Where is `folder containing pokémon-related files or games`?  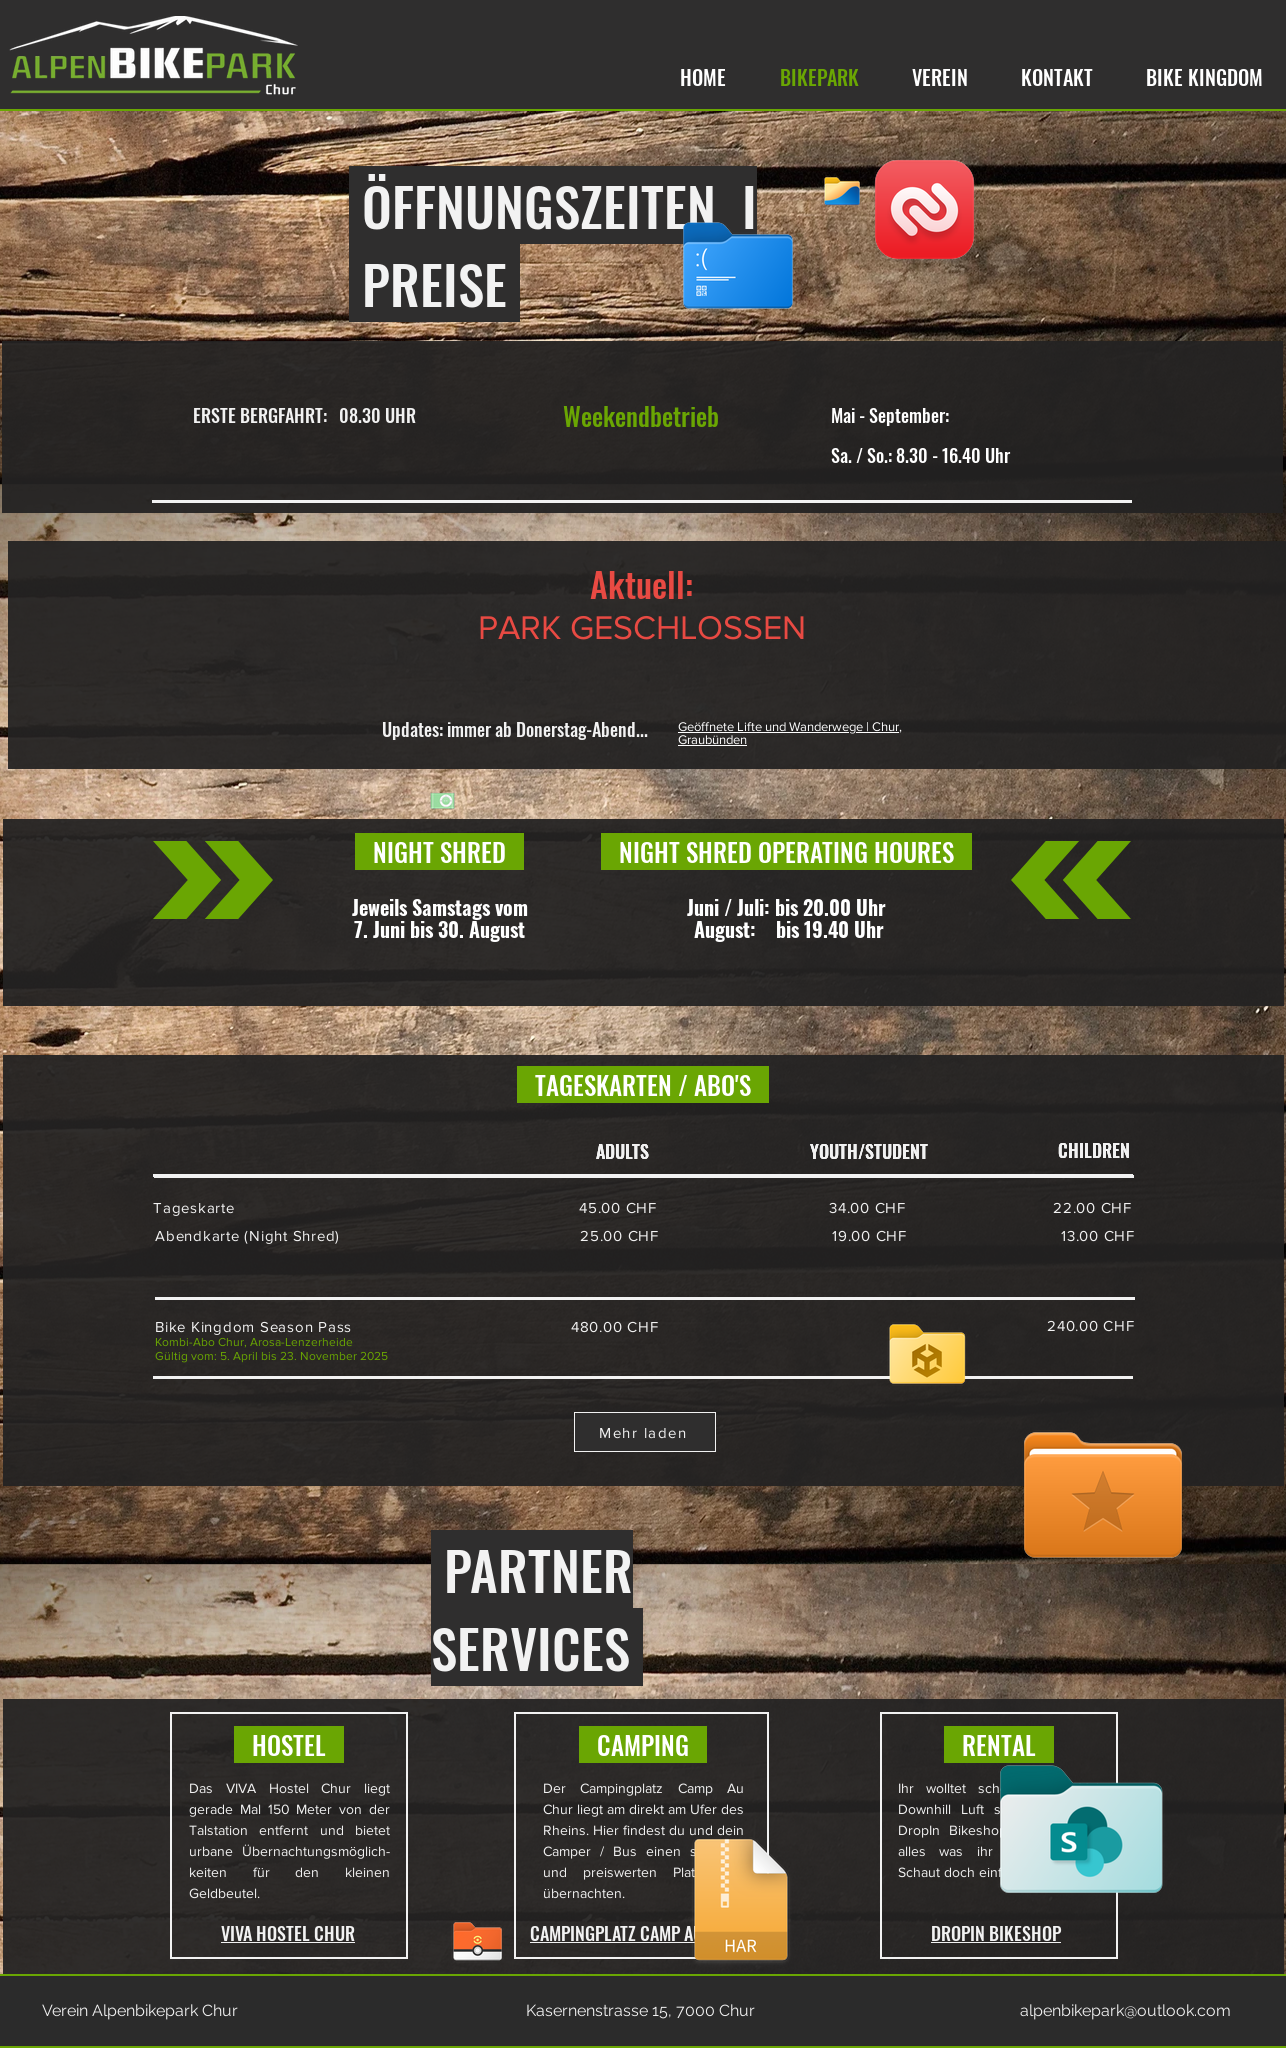
folder containing pokémon-related files or games is located at coordinates (477, 1942).